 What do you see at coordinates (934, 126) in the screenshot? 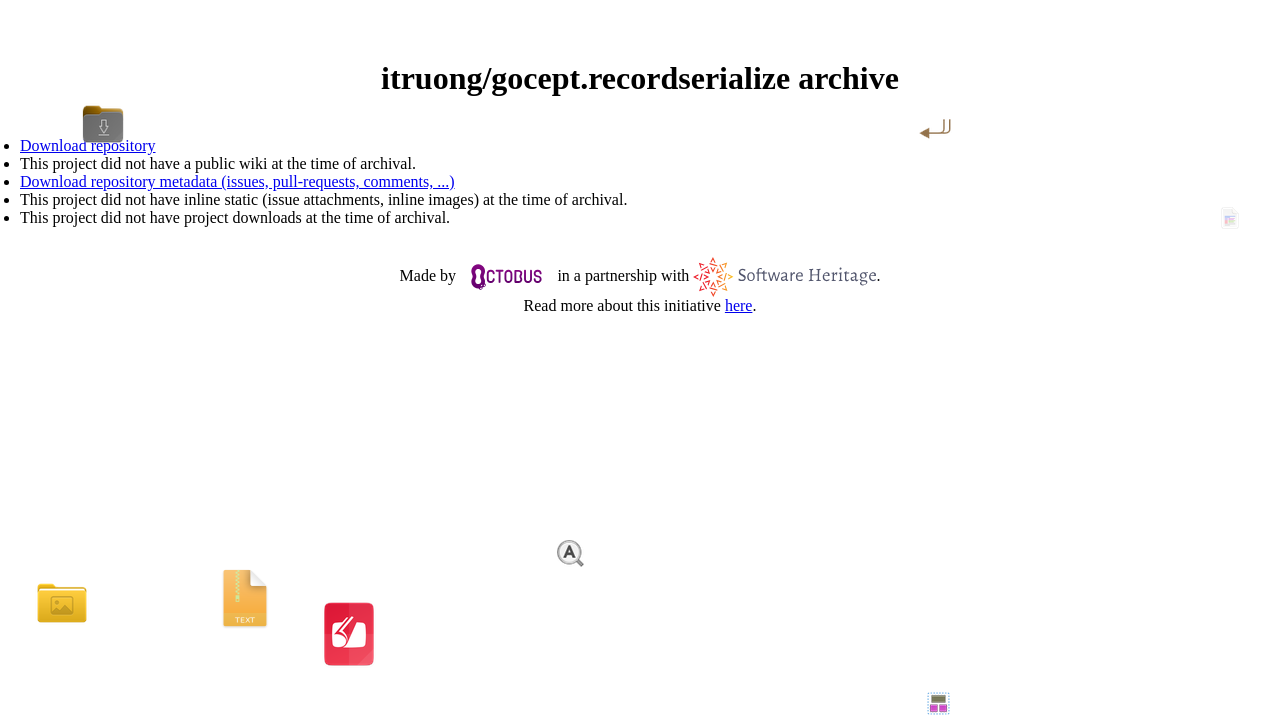
I see `reply to all recipients of an email` at bounding box center [934, 126].